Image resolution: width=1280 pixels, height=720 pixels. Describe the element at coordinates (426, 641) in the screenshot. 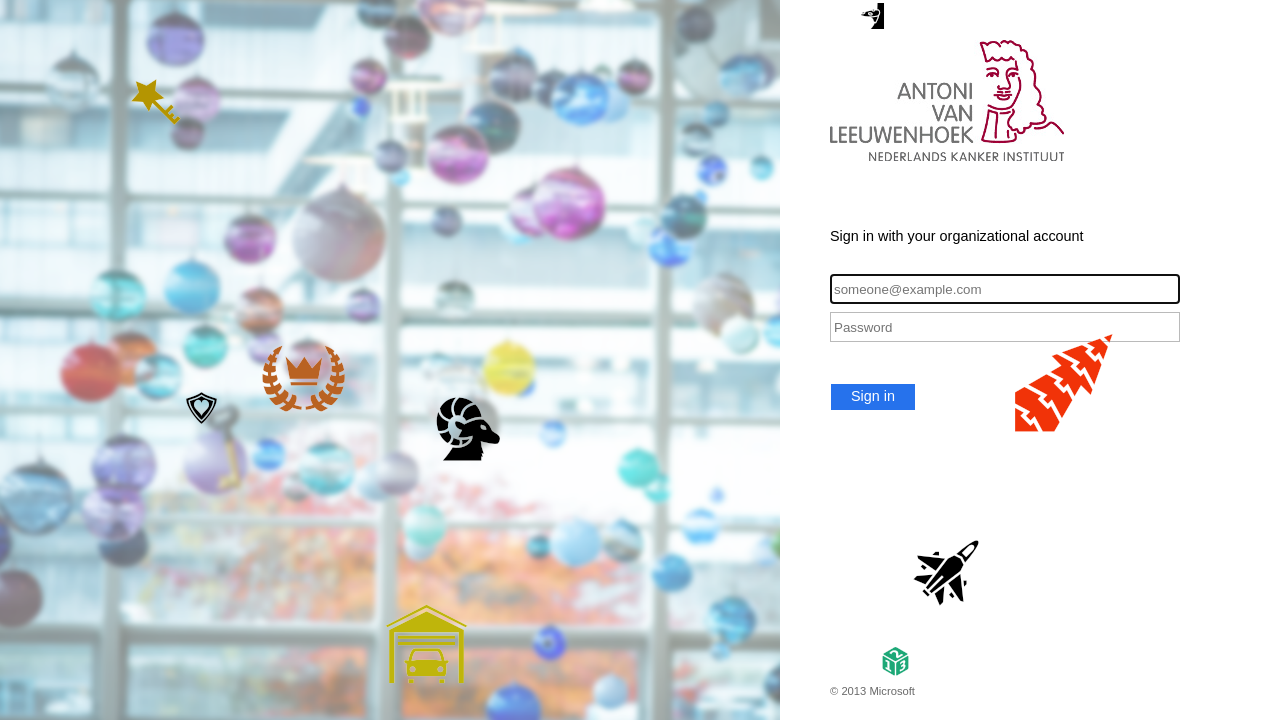

I see `access garage or parking settings` at that location.